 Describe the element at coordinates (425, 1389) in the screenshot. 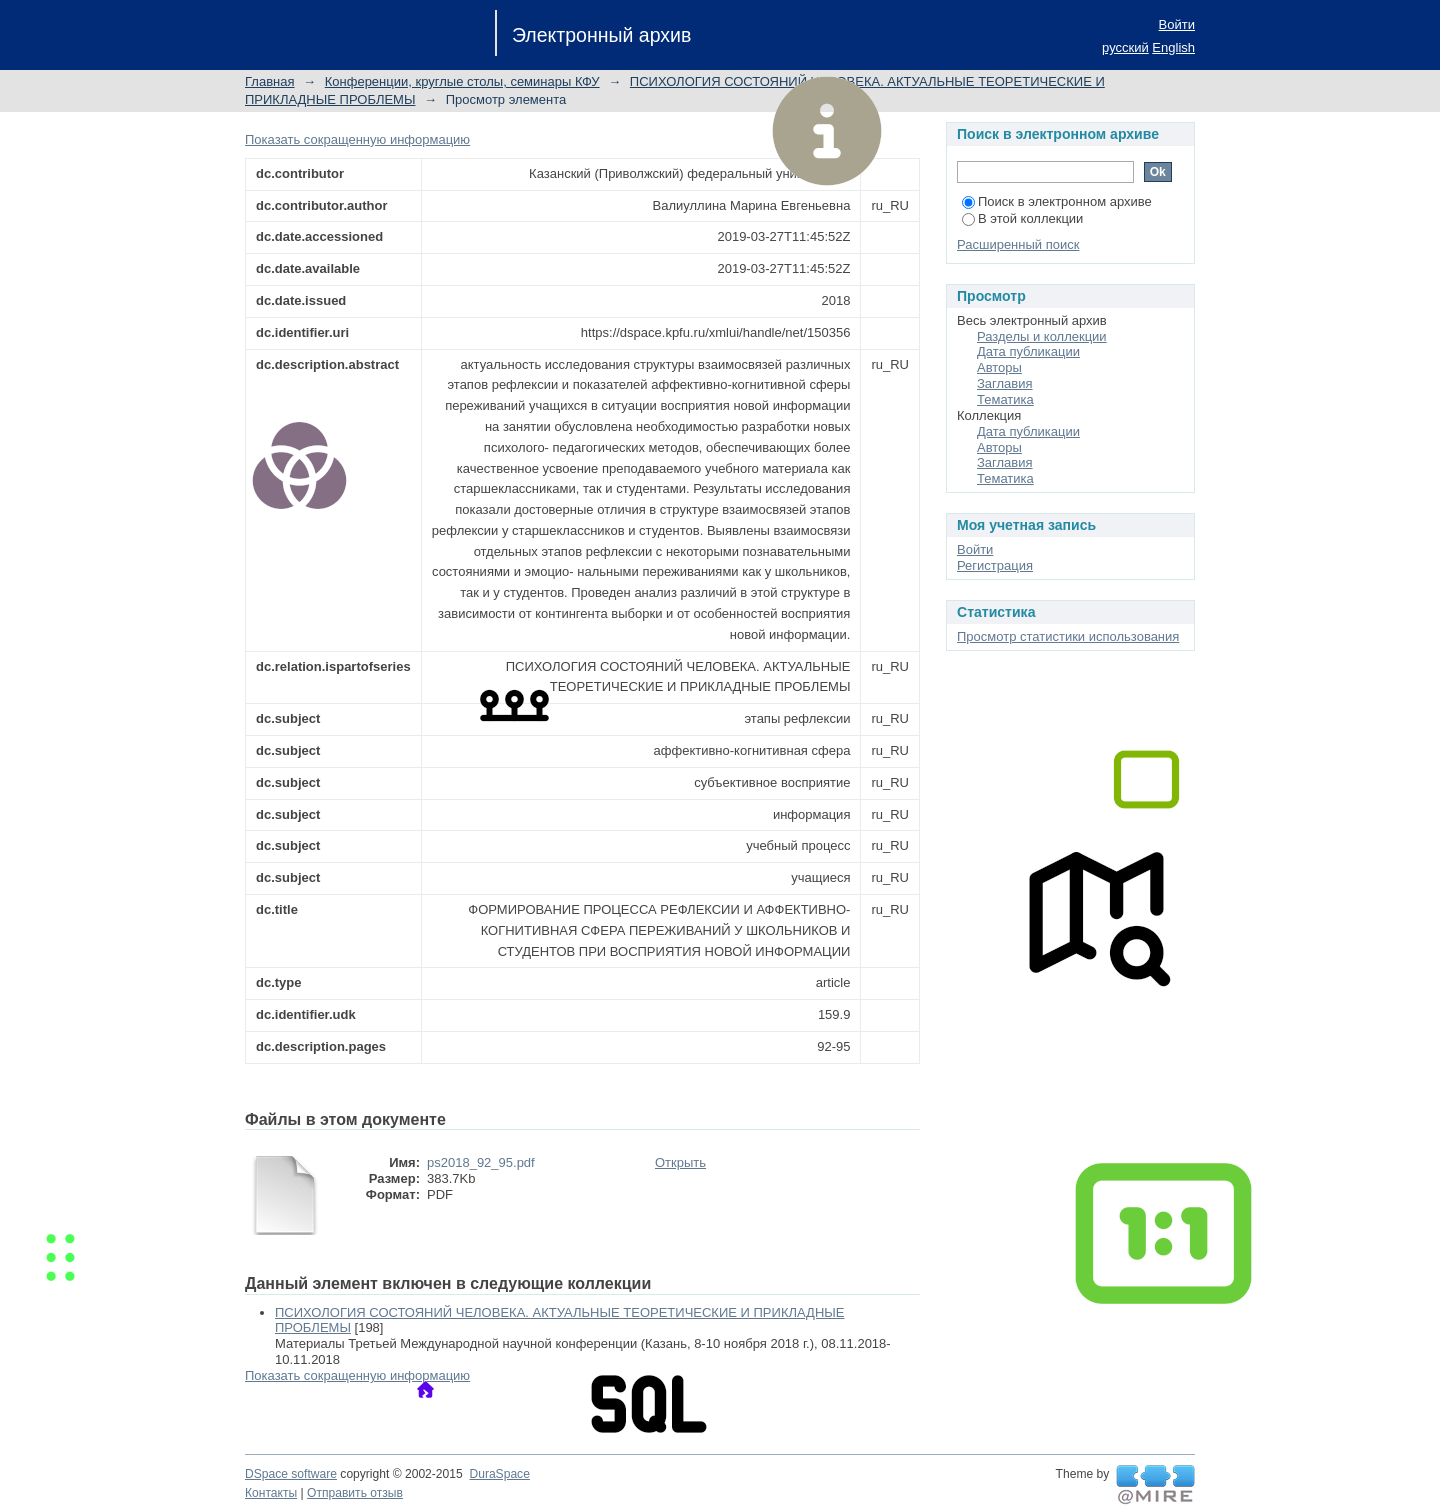

I see `report property damage` at that location.